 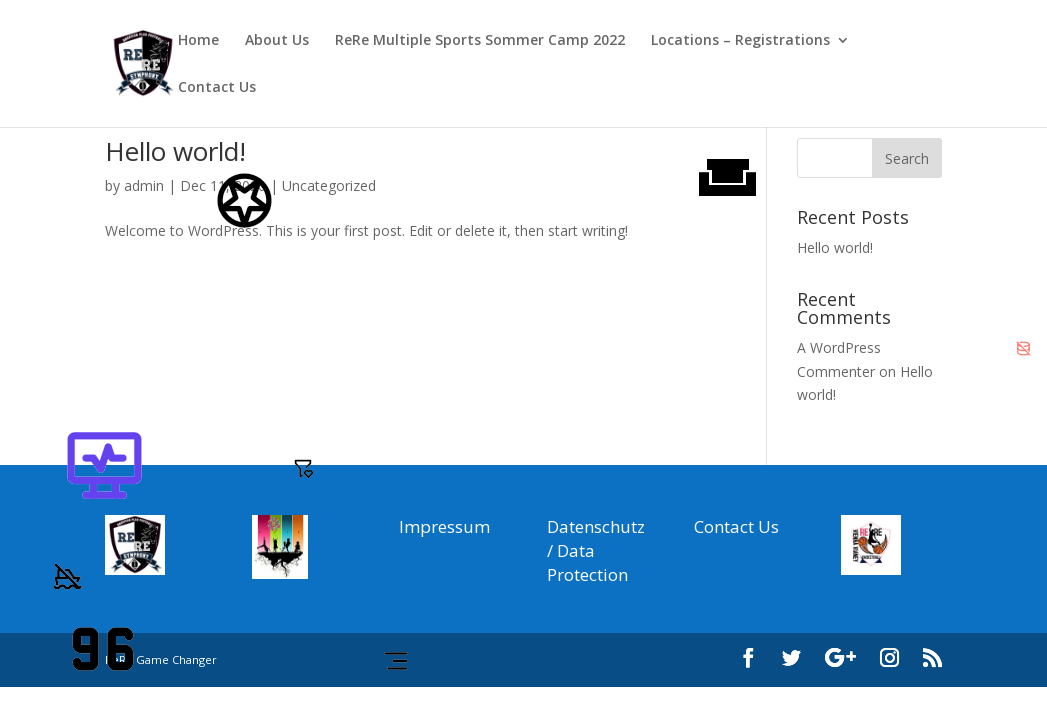 What do you see at coordinates (396, 661) in the screenshot?
I see `align text to the right` at bounding box center [396, 661].